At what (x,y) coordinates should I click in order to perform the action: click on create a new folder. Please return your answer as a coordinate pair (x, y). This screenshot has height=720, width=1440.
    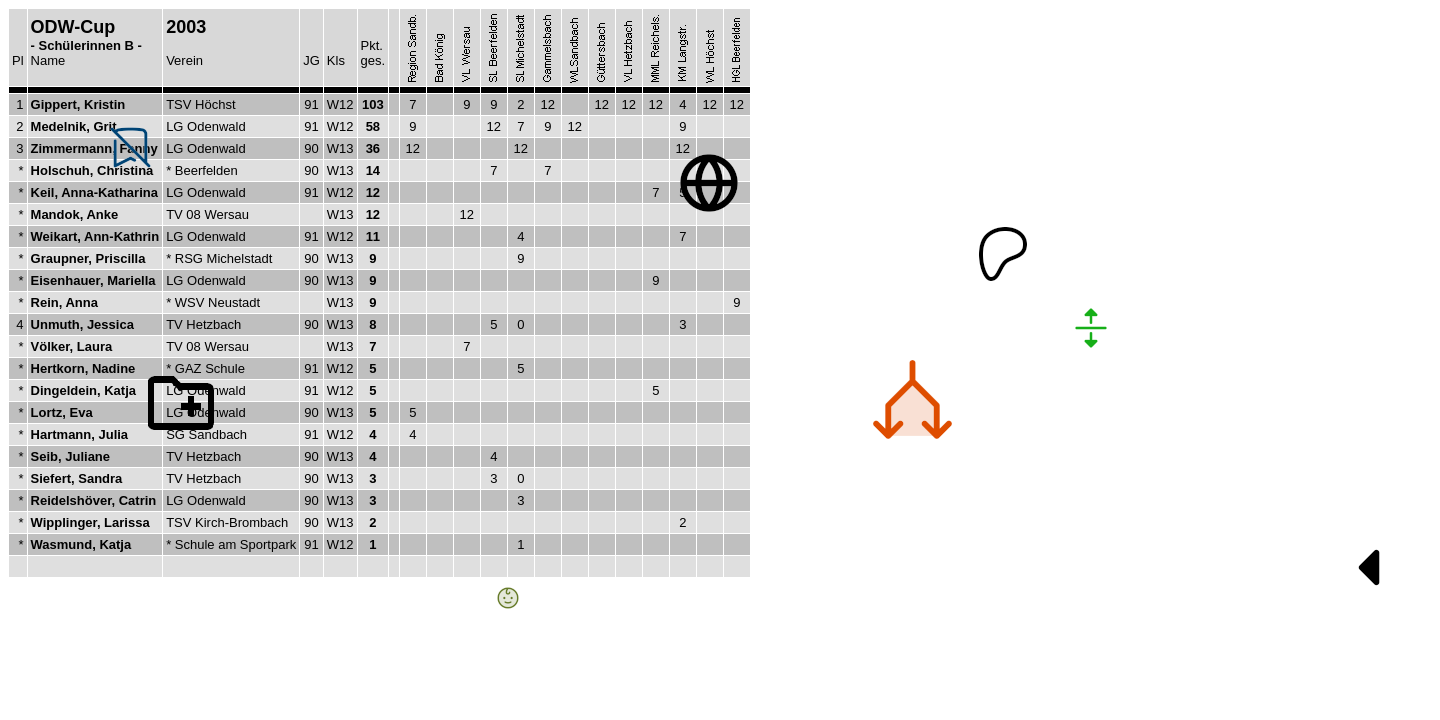
    Looking at the image, I should click on (181, 403).